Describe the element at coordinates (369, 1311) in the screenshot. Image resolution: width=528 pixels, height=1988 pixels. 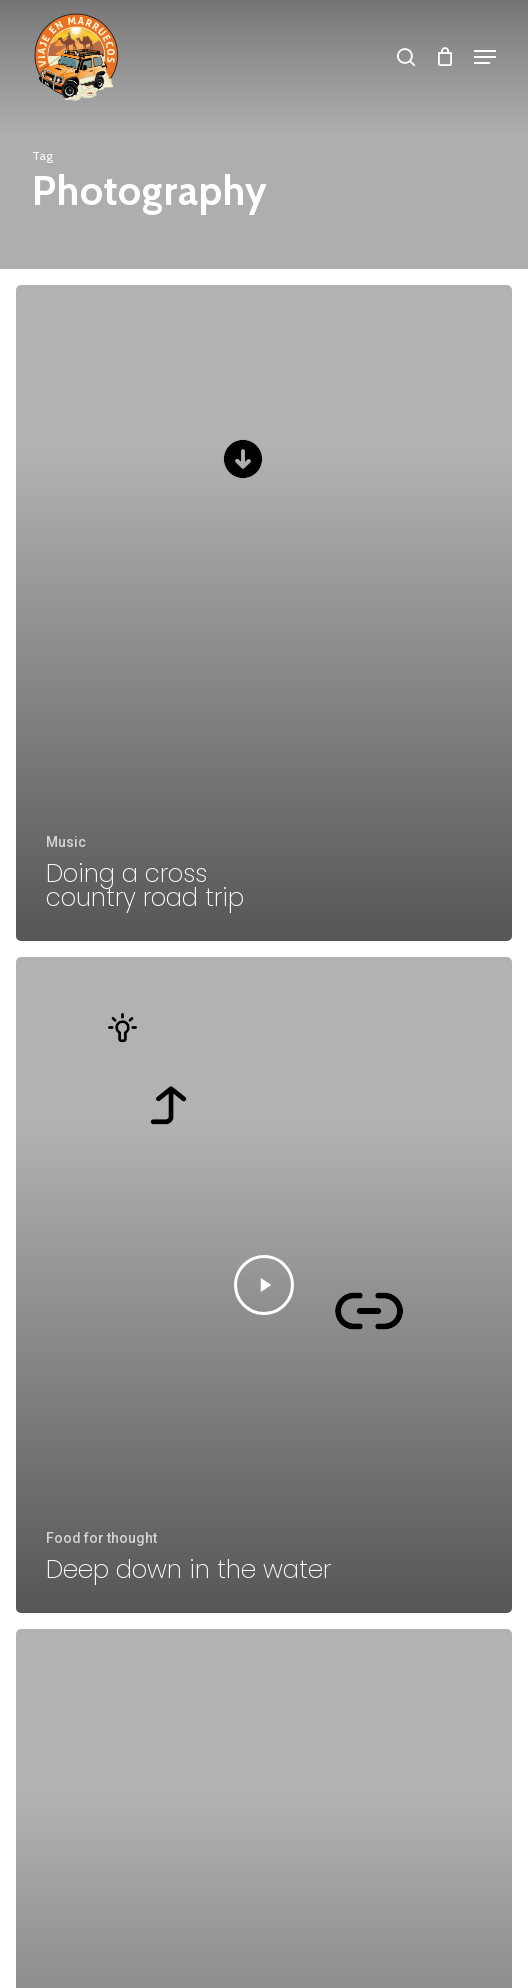
I see `copy or share a link` at that location.